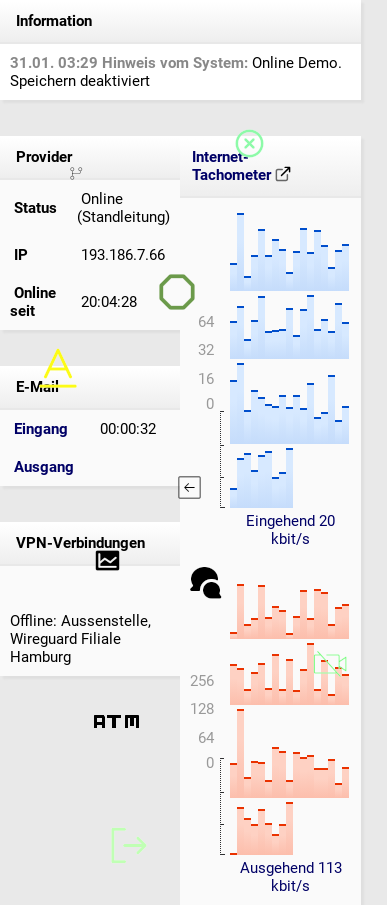 The image size is (387, 905). What do you see at coordinates (329, 664) in the screenshot?
I see `turn off camera or disable video` at bounding box center [329, 664].